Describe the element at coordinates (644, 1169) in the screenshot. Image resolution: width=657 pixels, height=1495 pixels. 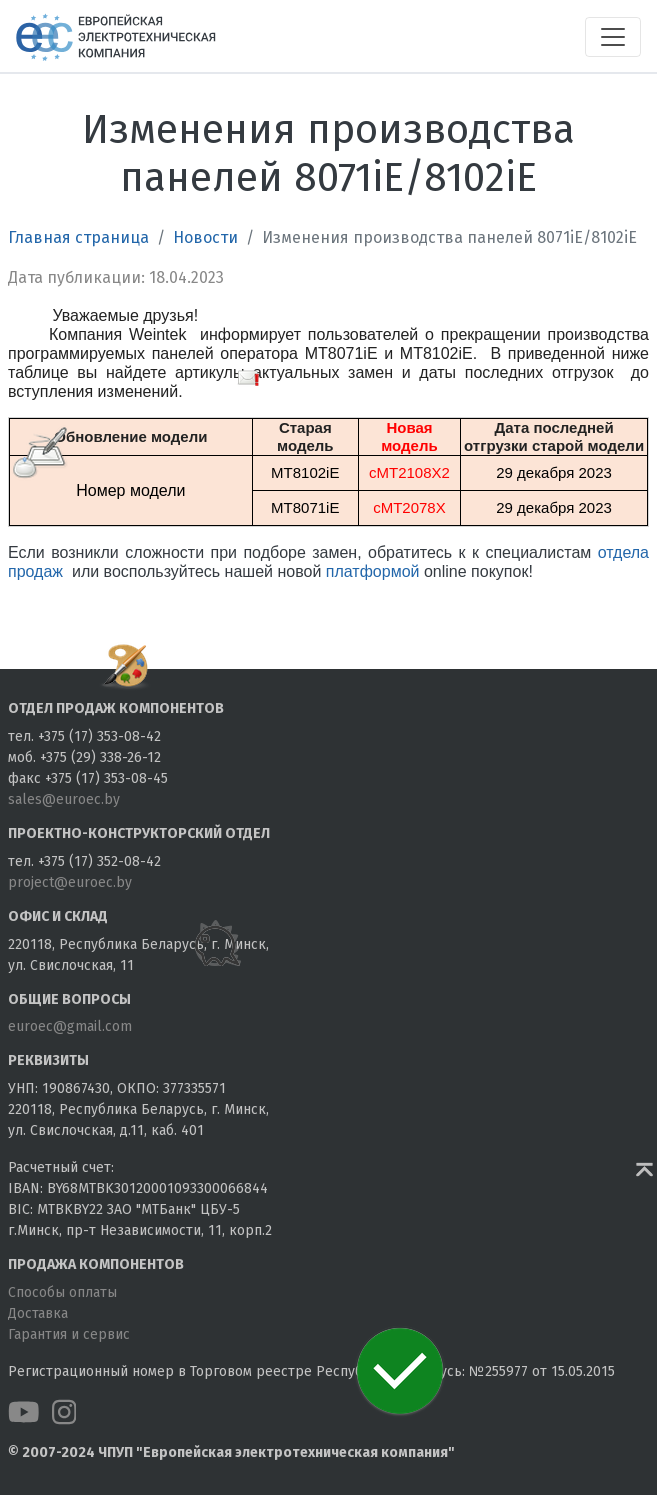
I see `scroll to top of page` at that location.